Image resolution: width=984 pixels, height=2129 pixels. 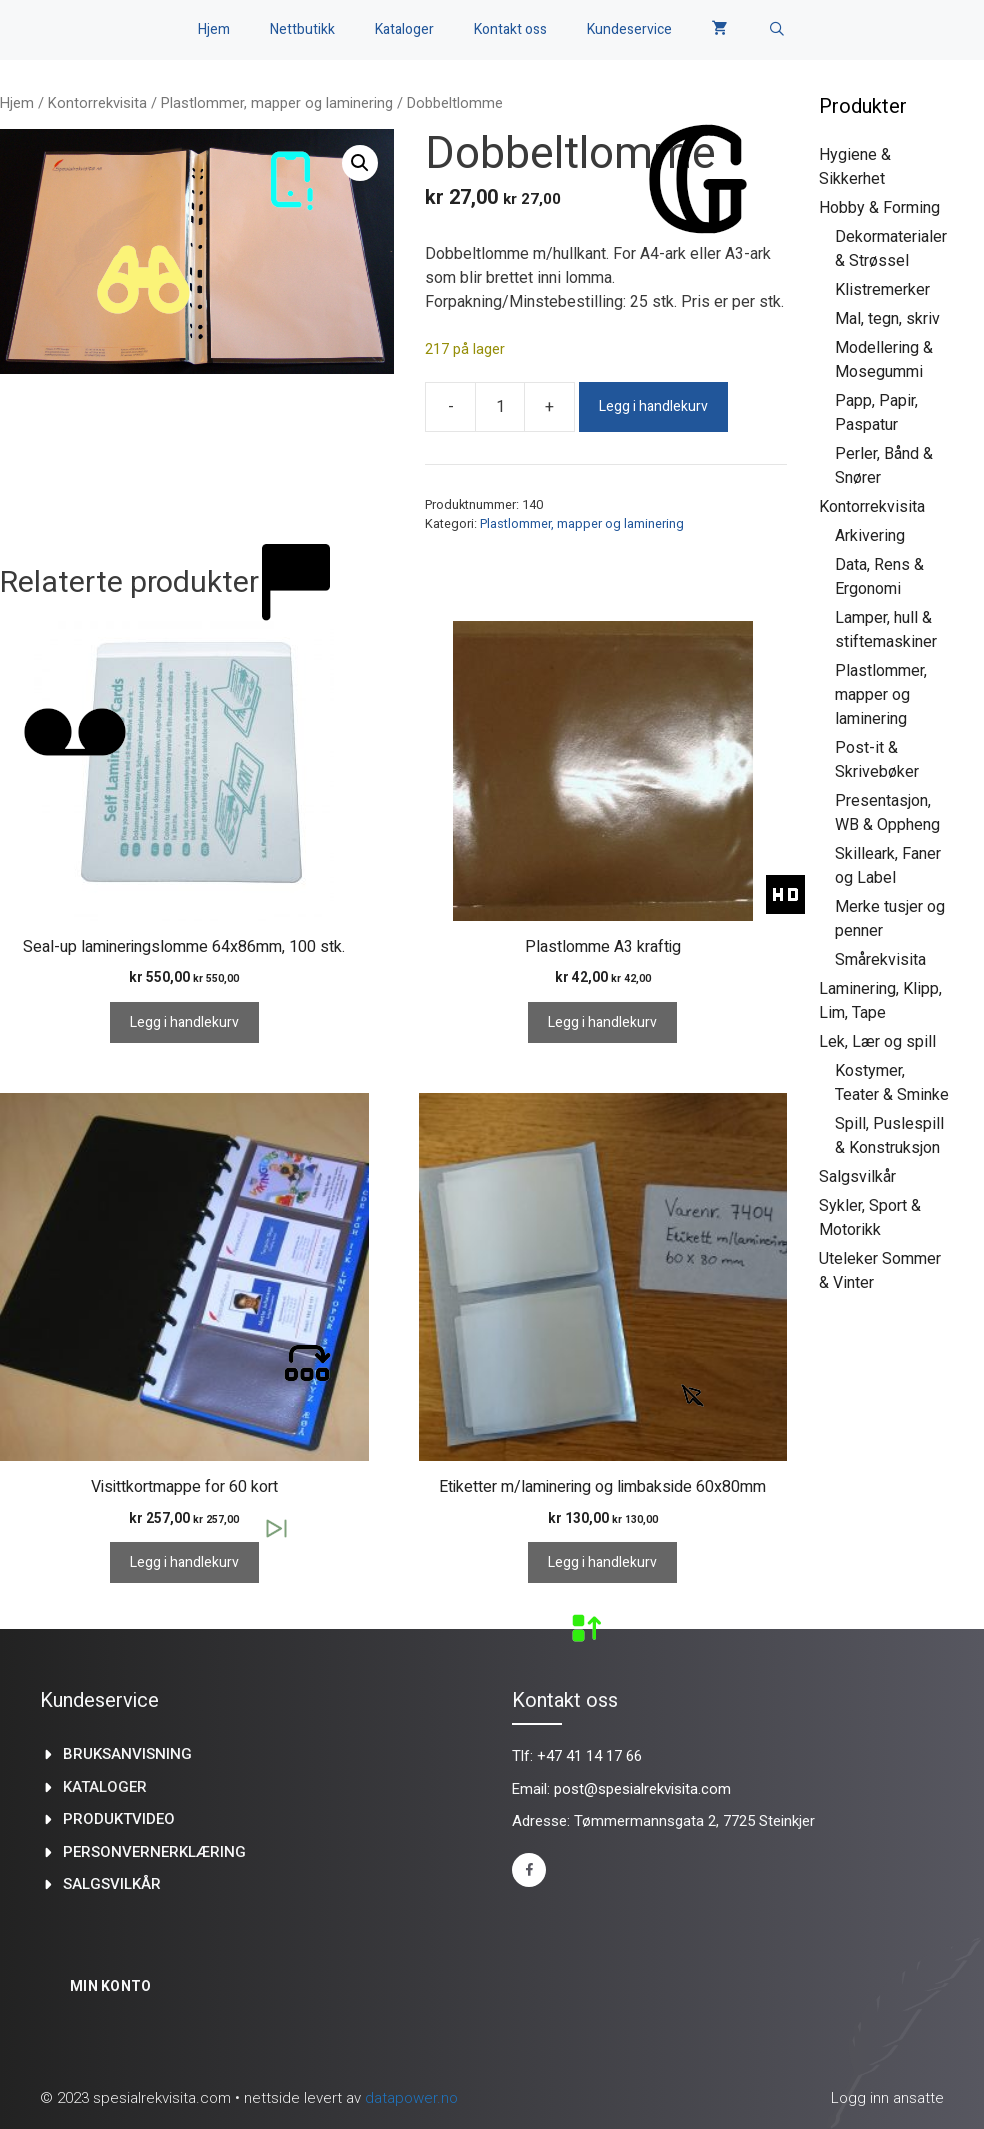 What do you see at coordinates (307, 1363) in the screenshot?
I see `reorder items in a list` at bounding box center [307, 1363].